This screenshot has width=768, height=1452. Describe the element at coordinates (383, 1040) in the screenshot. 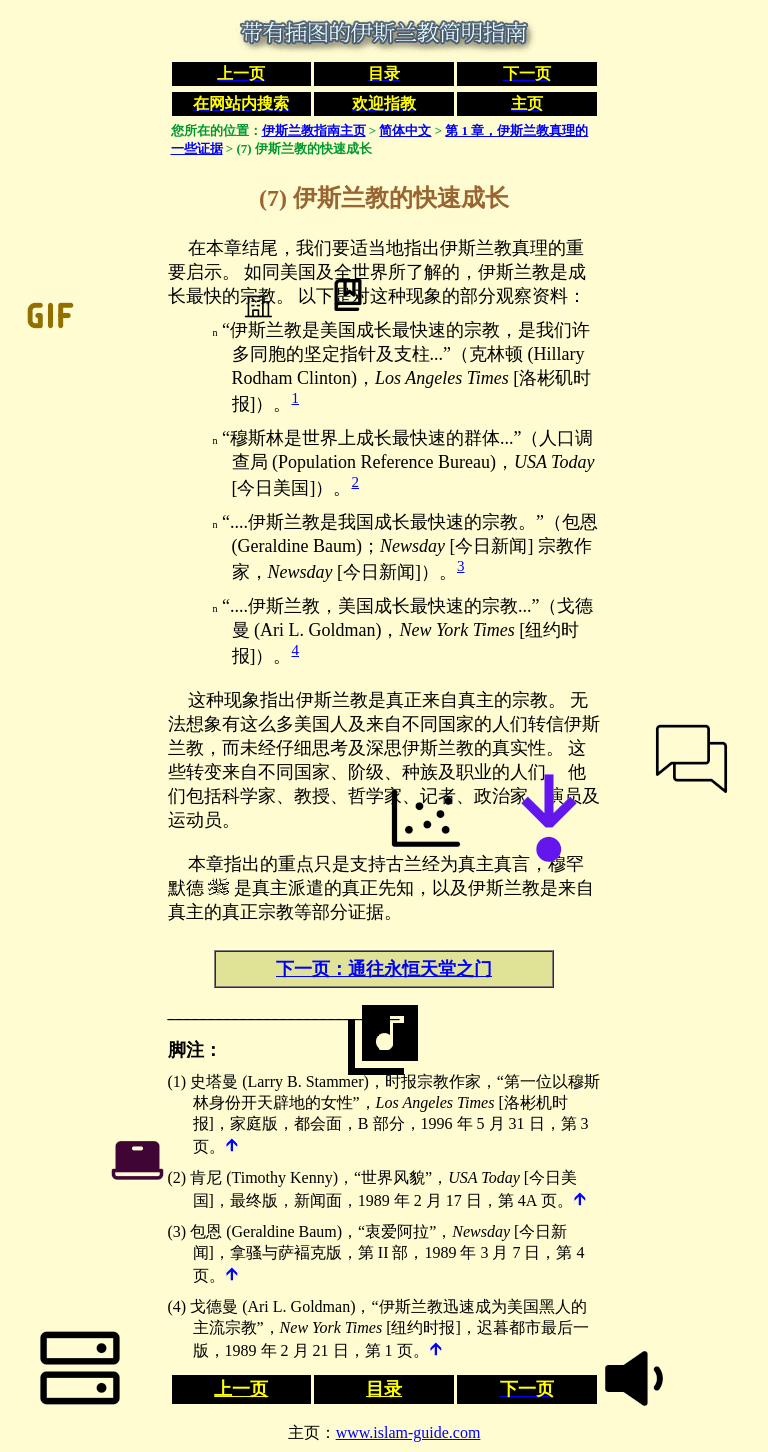

I see `access your music library` at that location.